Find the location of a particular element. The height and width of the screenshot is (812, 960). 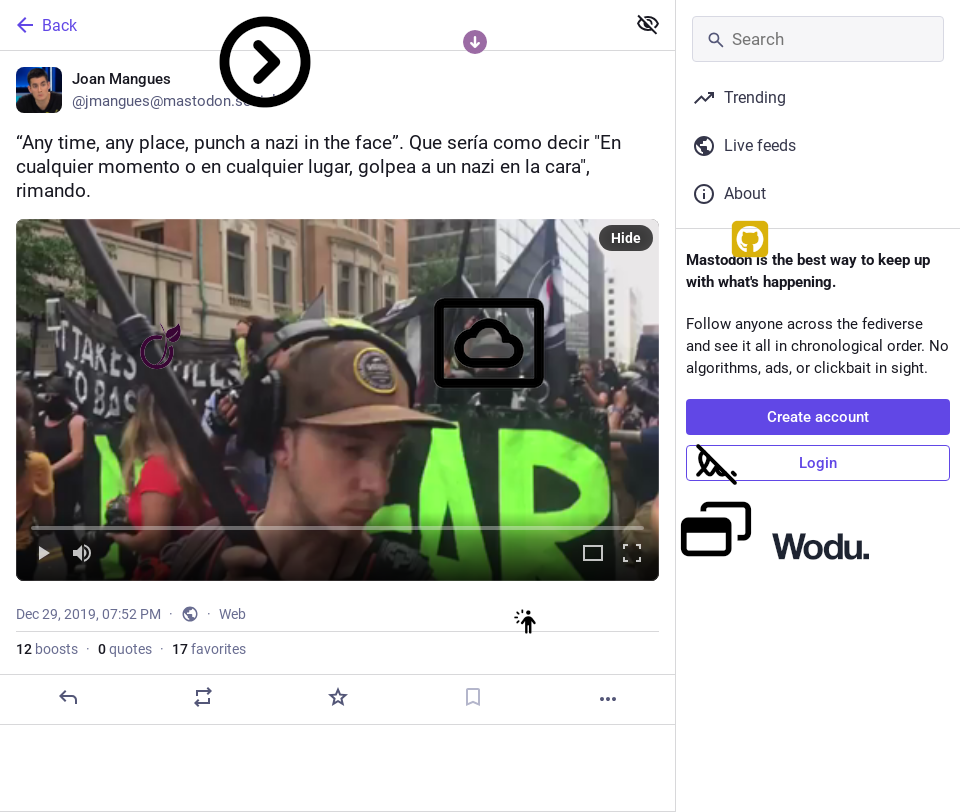

indicates a person with high energy or activity is located at coordinates (527, 622).